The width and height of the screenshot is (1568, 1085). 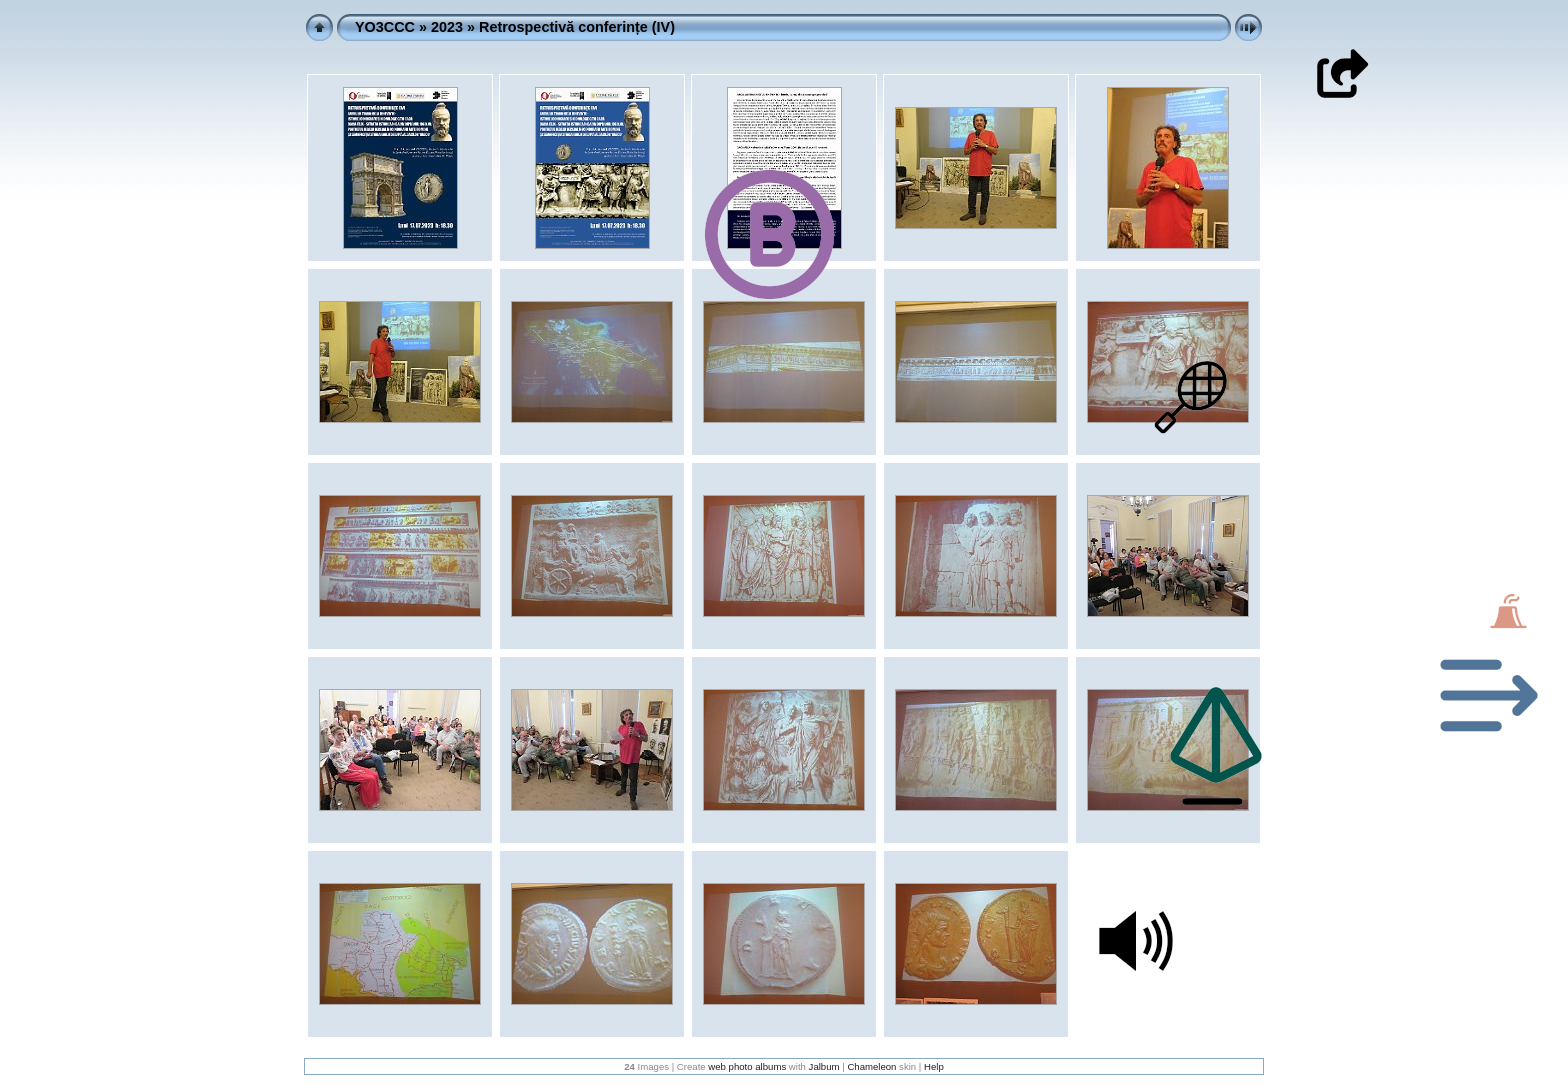 What do you see at coordinates (1136, 941) in the screenshot?
I see `volume is set to high or maximum` at bounding box center [1136, 941].